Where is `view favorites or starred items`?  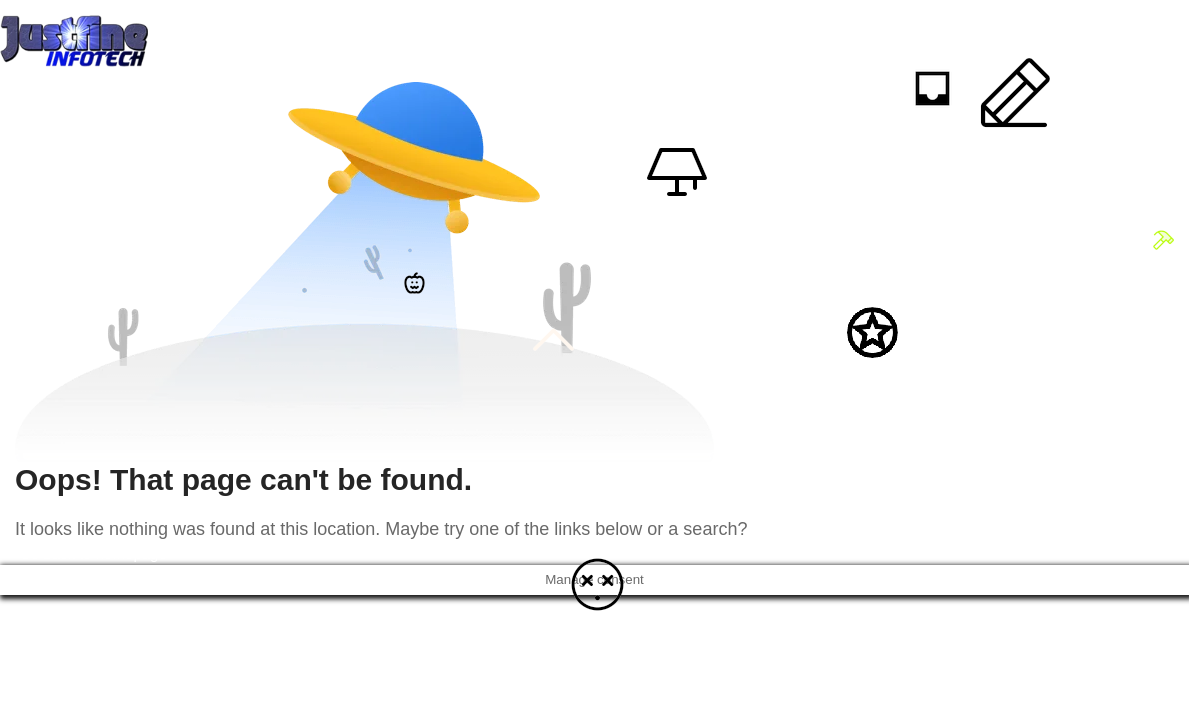
view favorites or starred items is located at coordinates (872, 332).